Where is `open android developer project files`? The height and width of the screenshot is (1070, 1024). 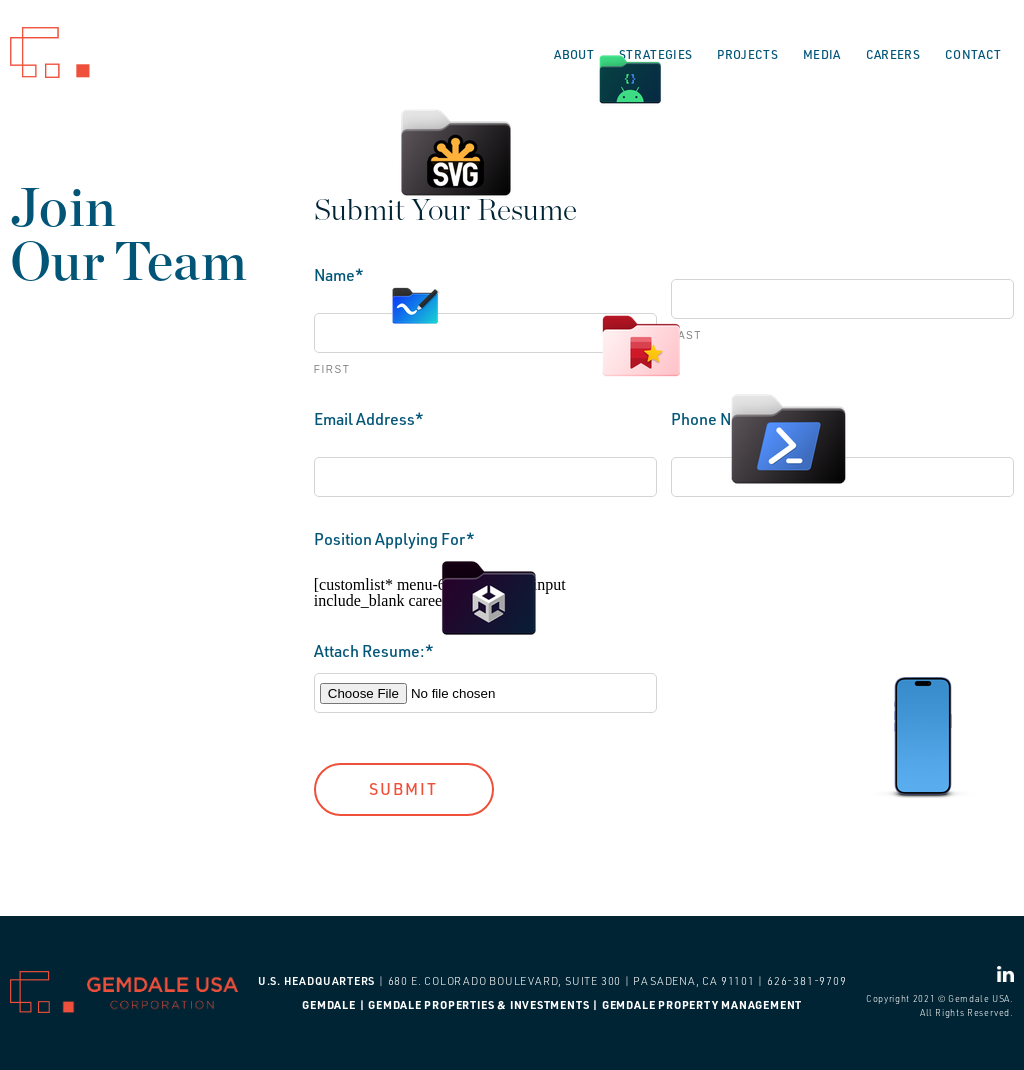
open android developer project files is located at coordinates (630, 81).